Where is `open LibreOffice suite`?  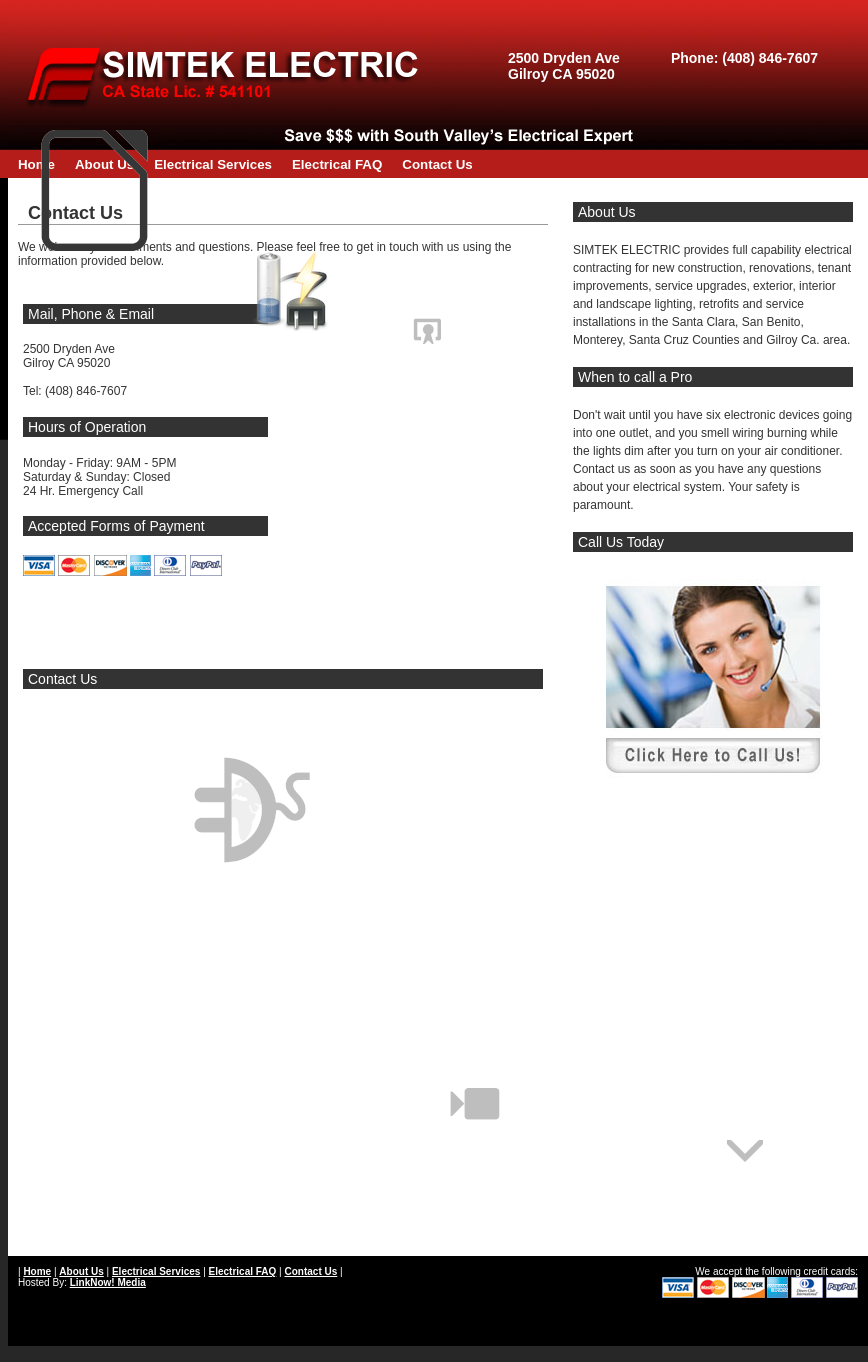
open LibreOffice suite is located at coordinates (94, 190).